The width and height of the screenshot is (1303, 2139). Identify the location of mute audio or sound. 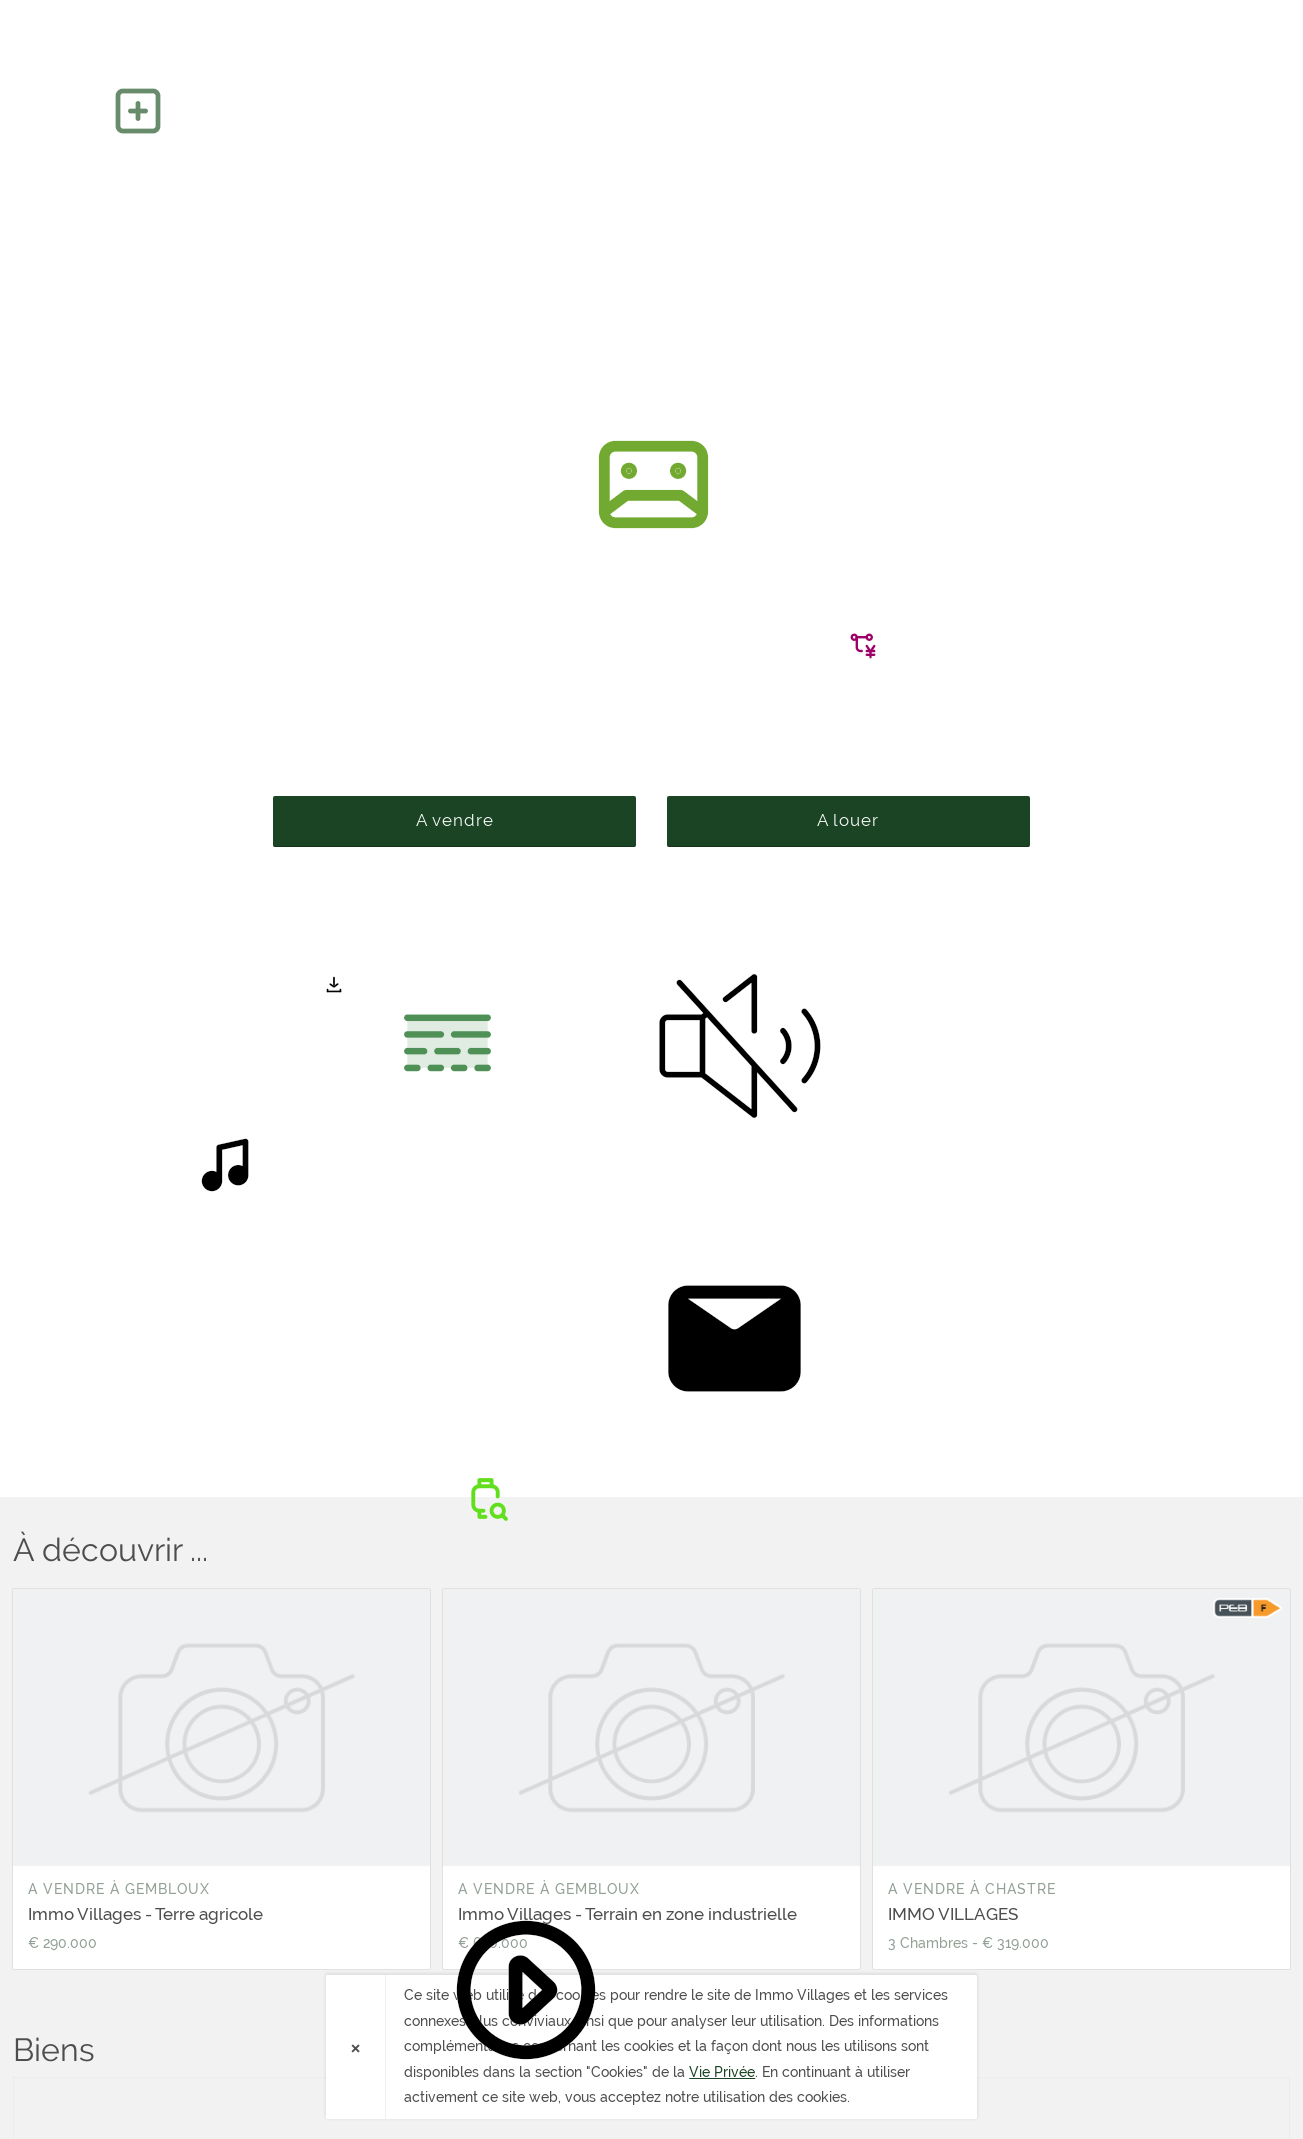
(737, 1046).